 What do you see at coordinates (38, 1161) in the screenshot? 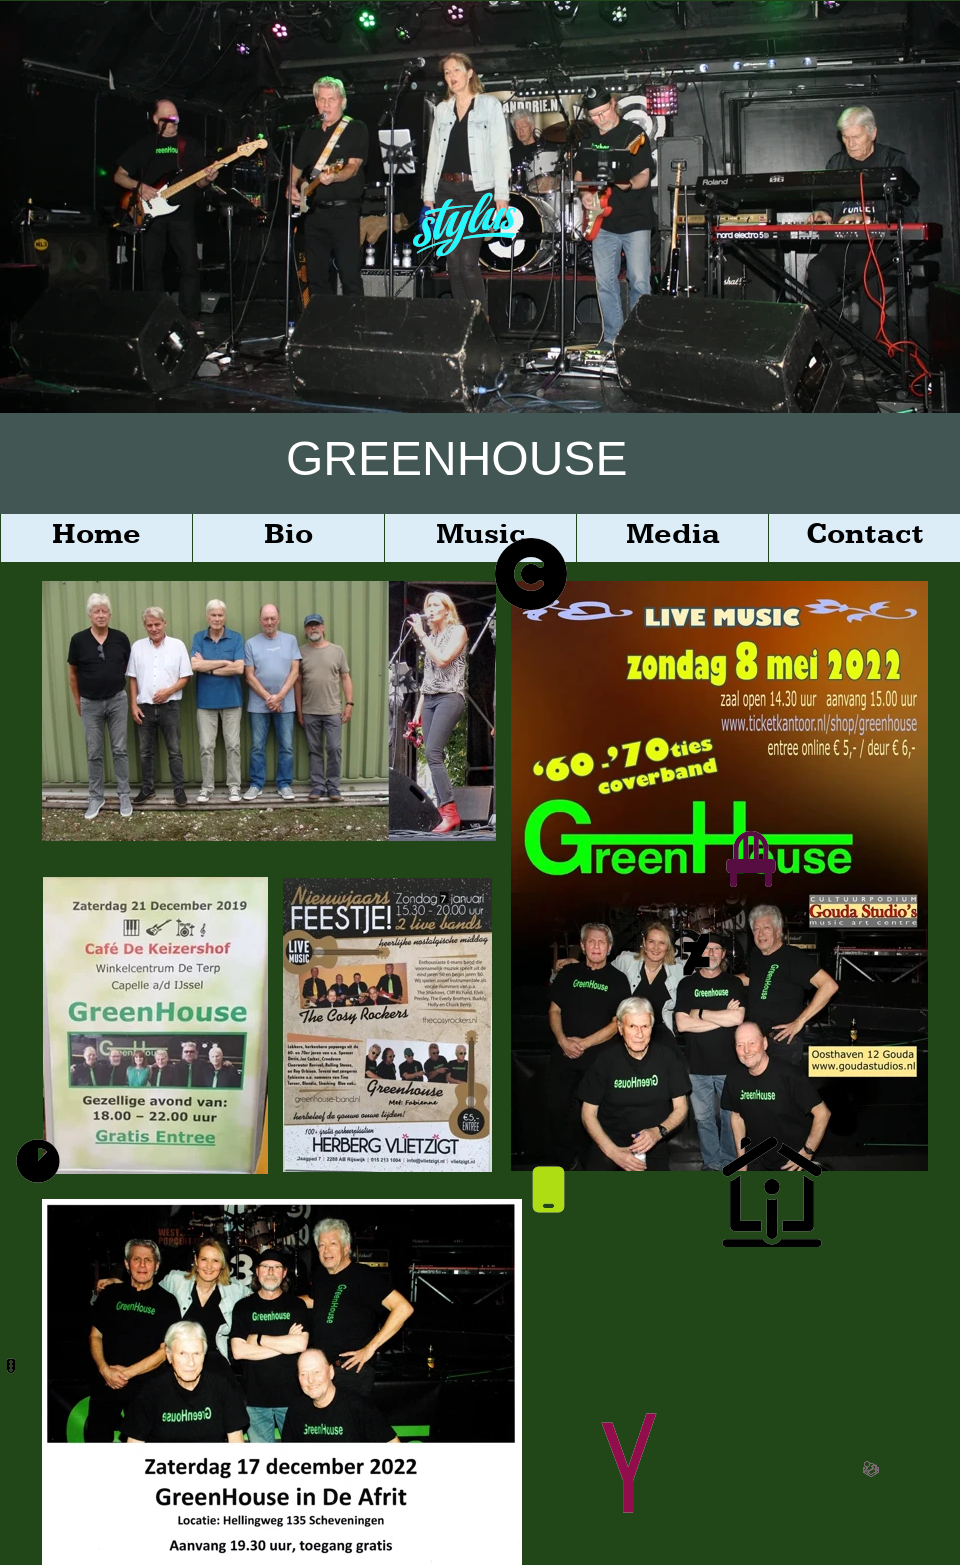
I see `indicates progress at early stage or first step` at bounding box center [38, 1161].